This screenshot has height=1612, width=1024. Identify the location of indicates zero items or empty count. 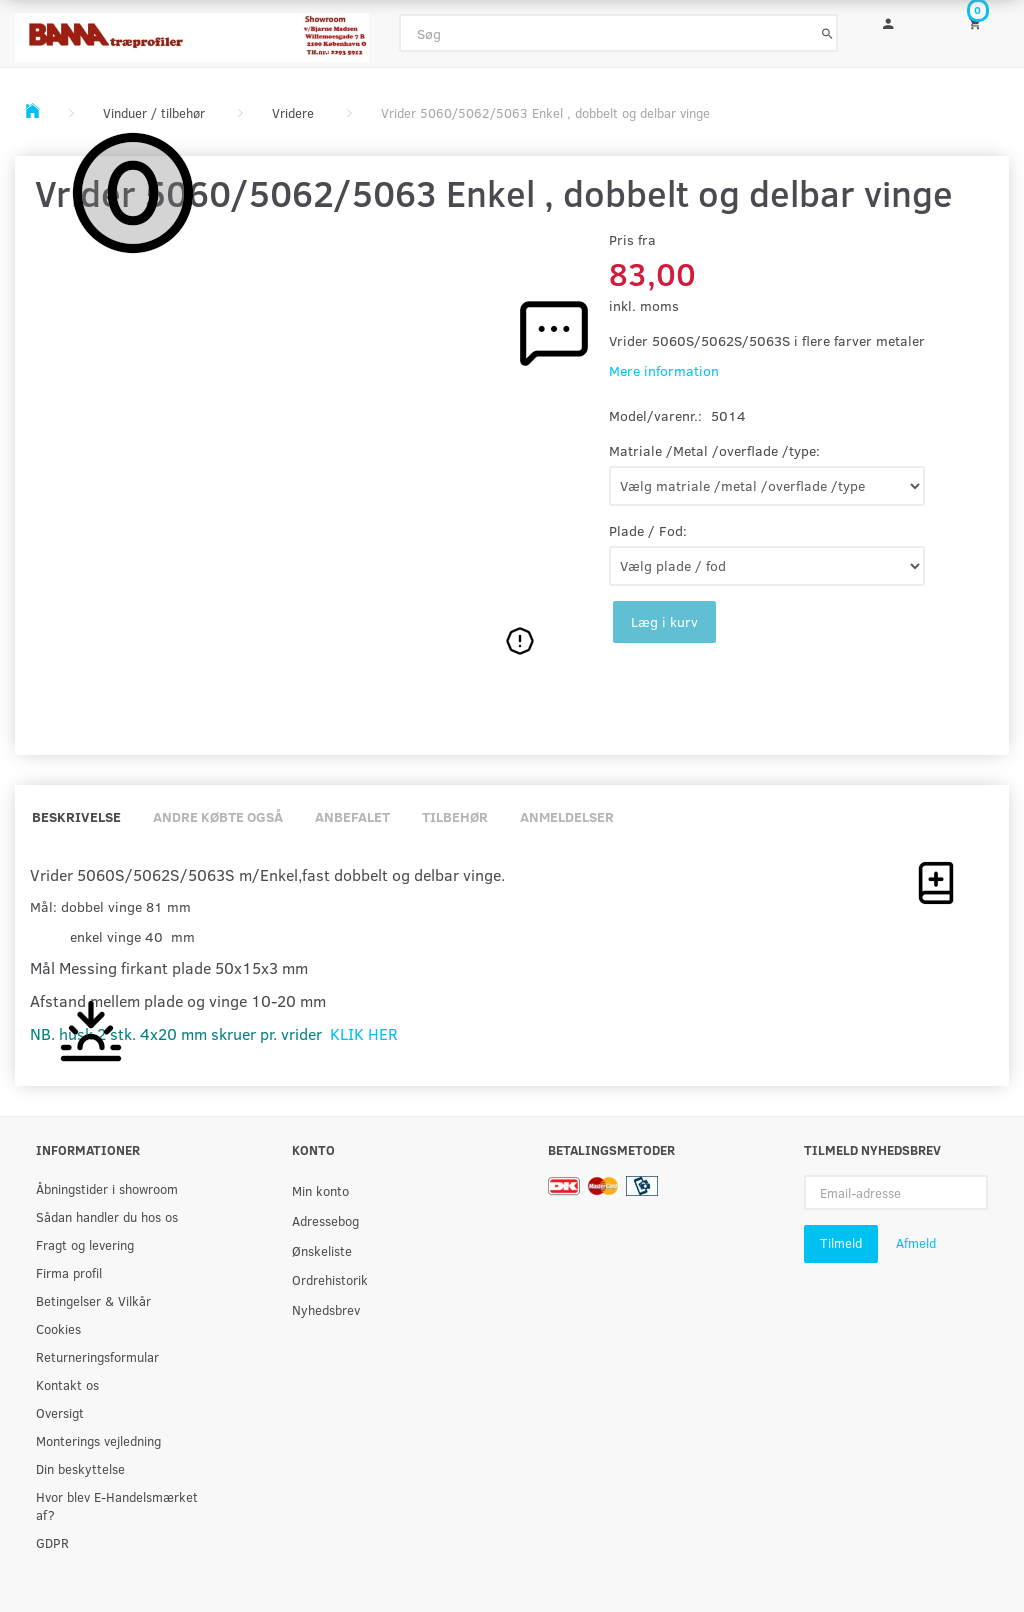
(133, 193).